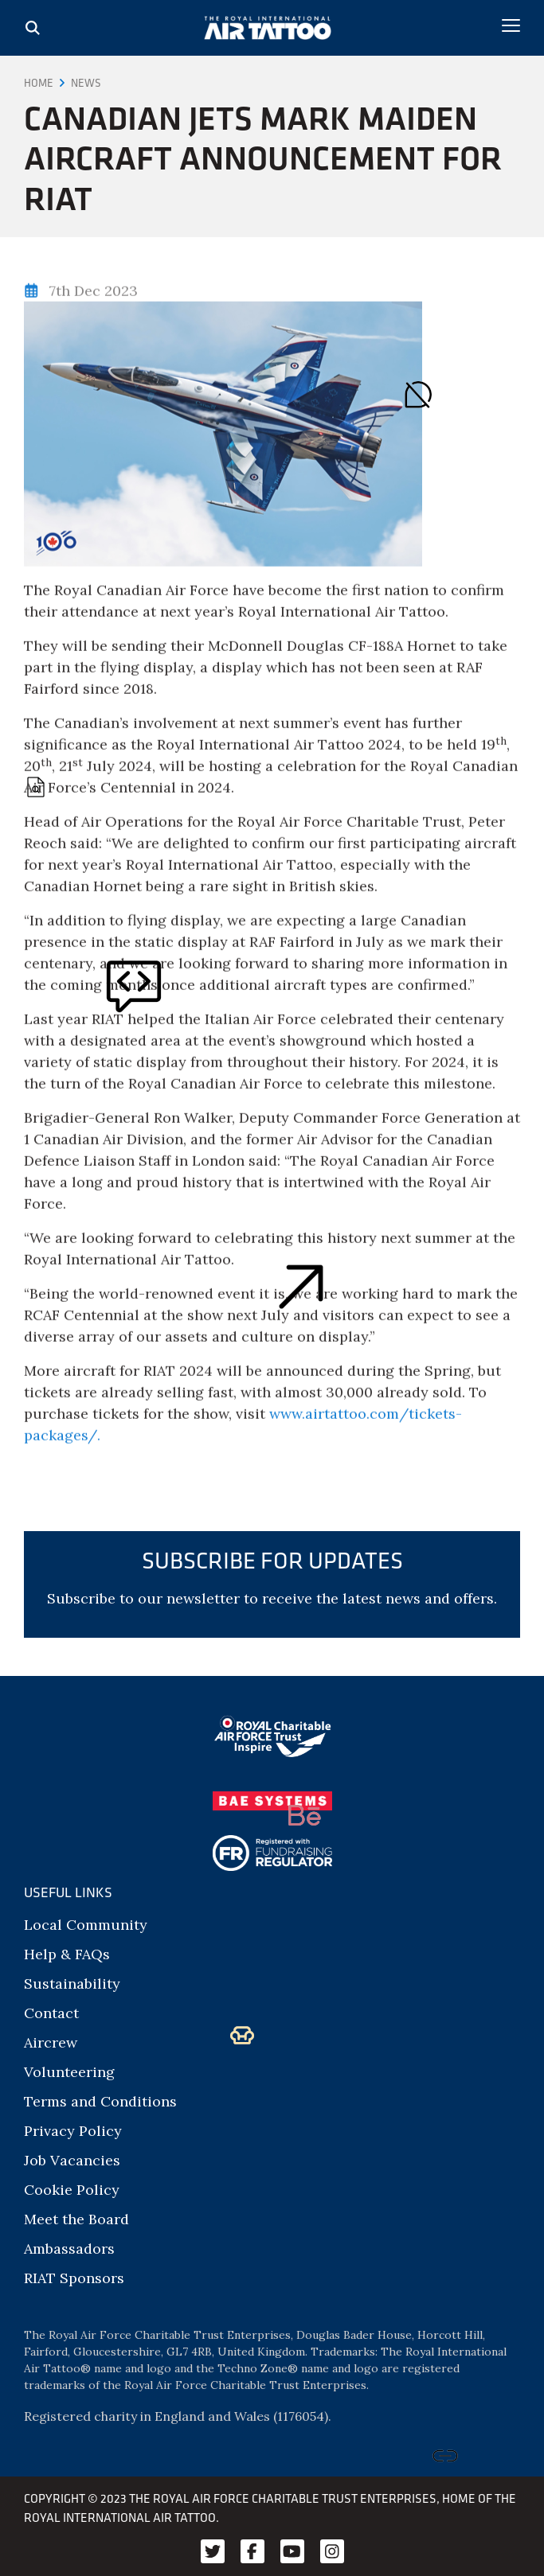  Describe the element at coordinates (36, 787) in the screenshot. I see `search within a document` at that location.